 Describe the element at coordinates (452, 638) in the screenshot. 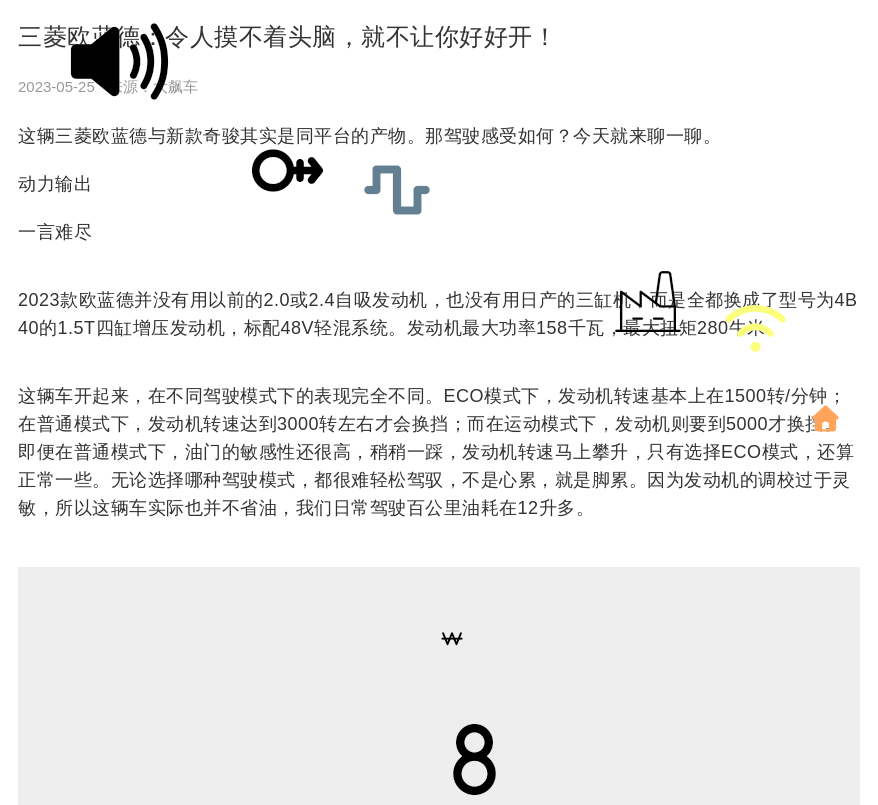

I see `indicates south korean won currency` at that location.